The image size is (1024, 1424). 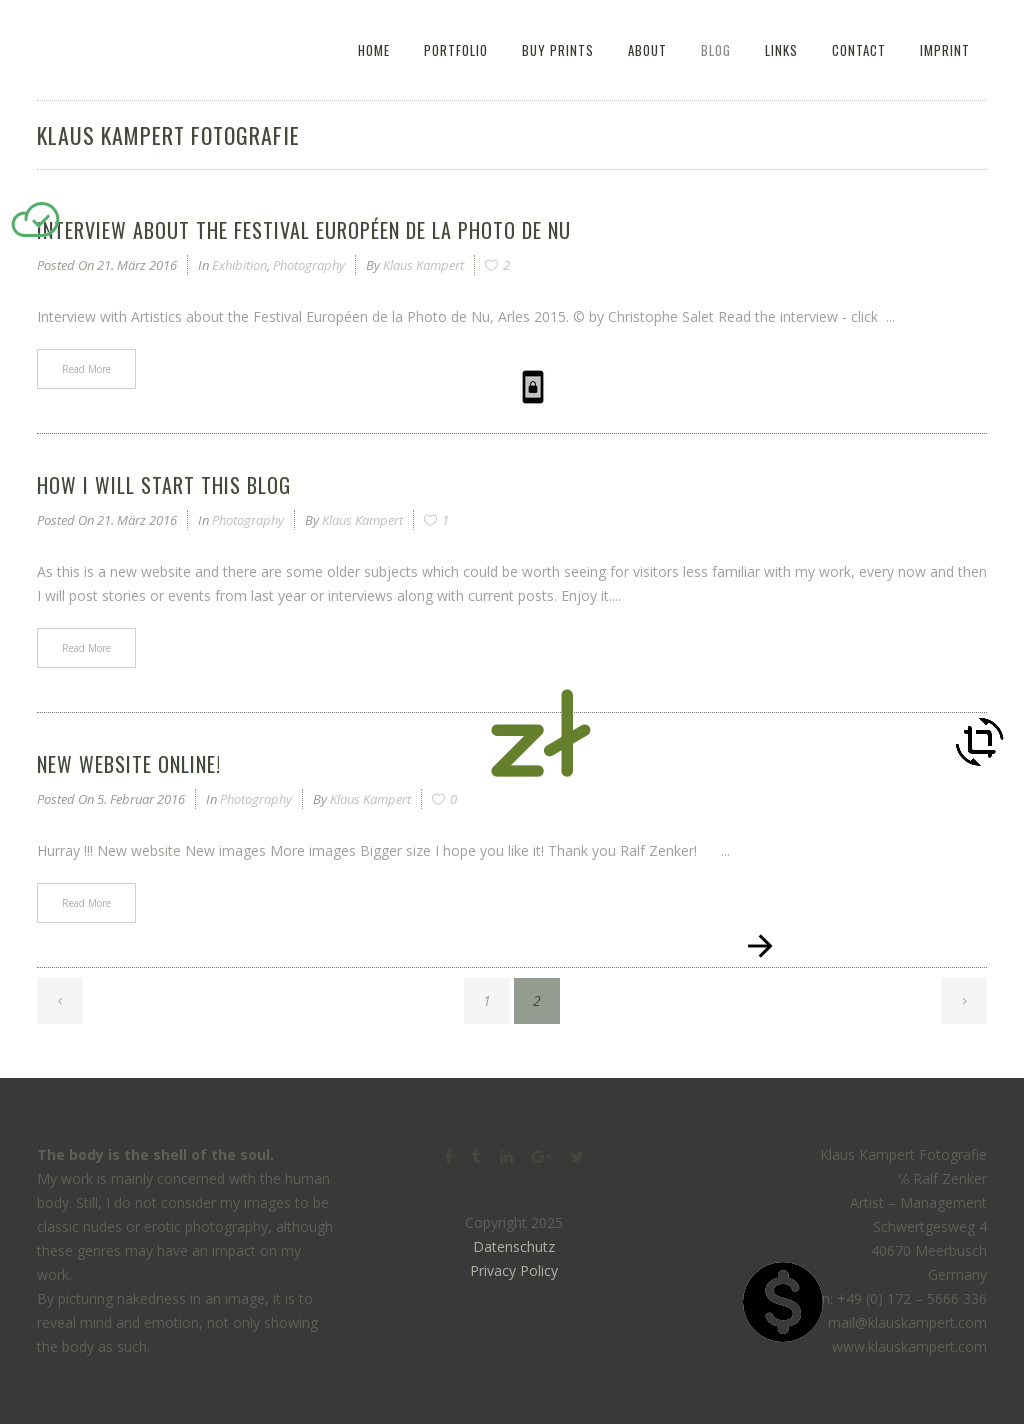 I want to click on rotate and crop an image, so click(x=980, y=742).